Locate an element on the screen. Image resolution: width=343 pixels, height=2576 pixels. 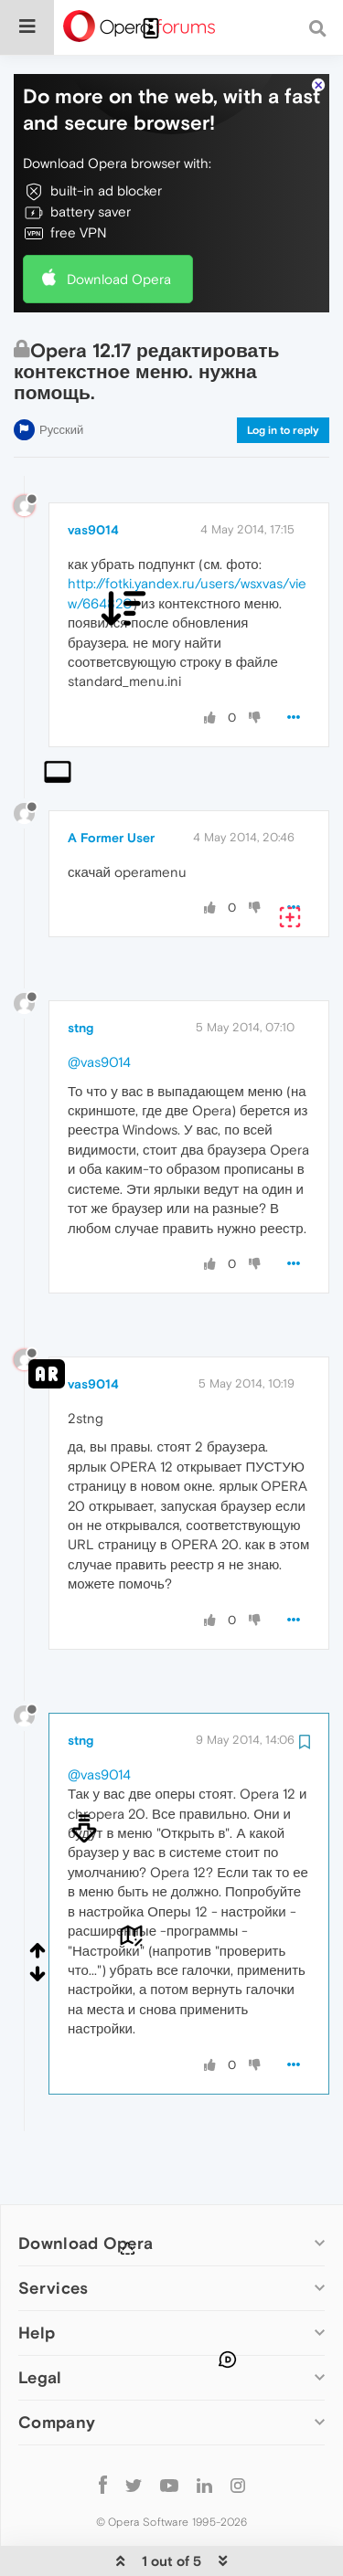
download all items in queue is located at coordinates (84, 1829).